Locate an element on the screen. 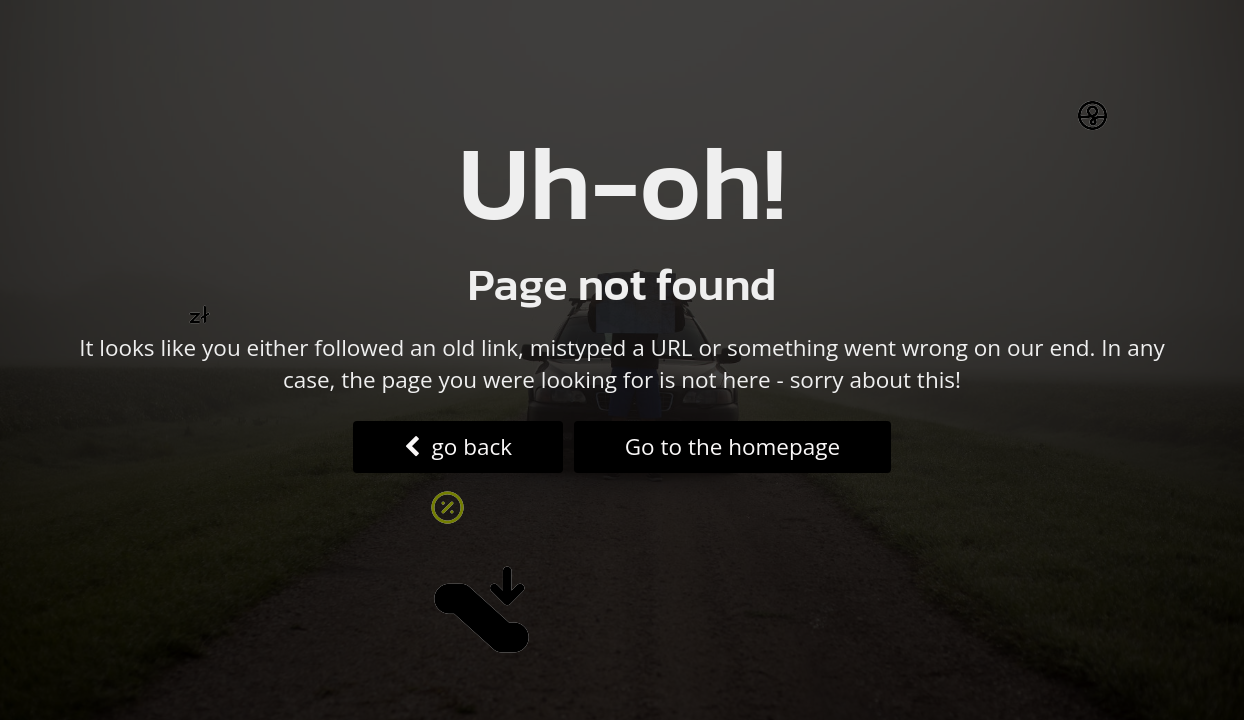  view available discounts or promotions is located at coordinates (447, 507).